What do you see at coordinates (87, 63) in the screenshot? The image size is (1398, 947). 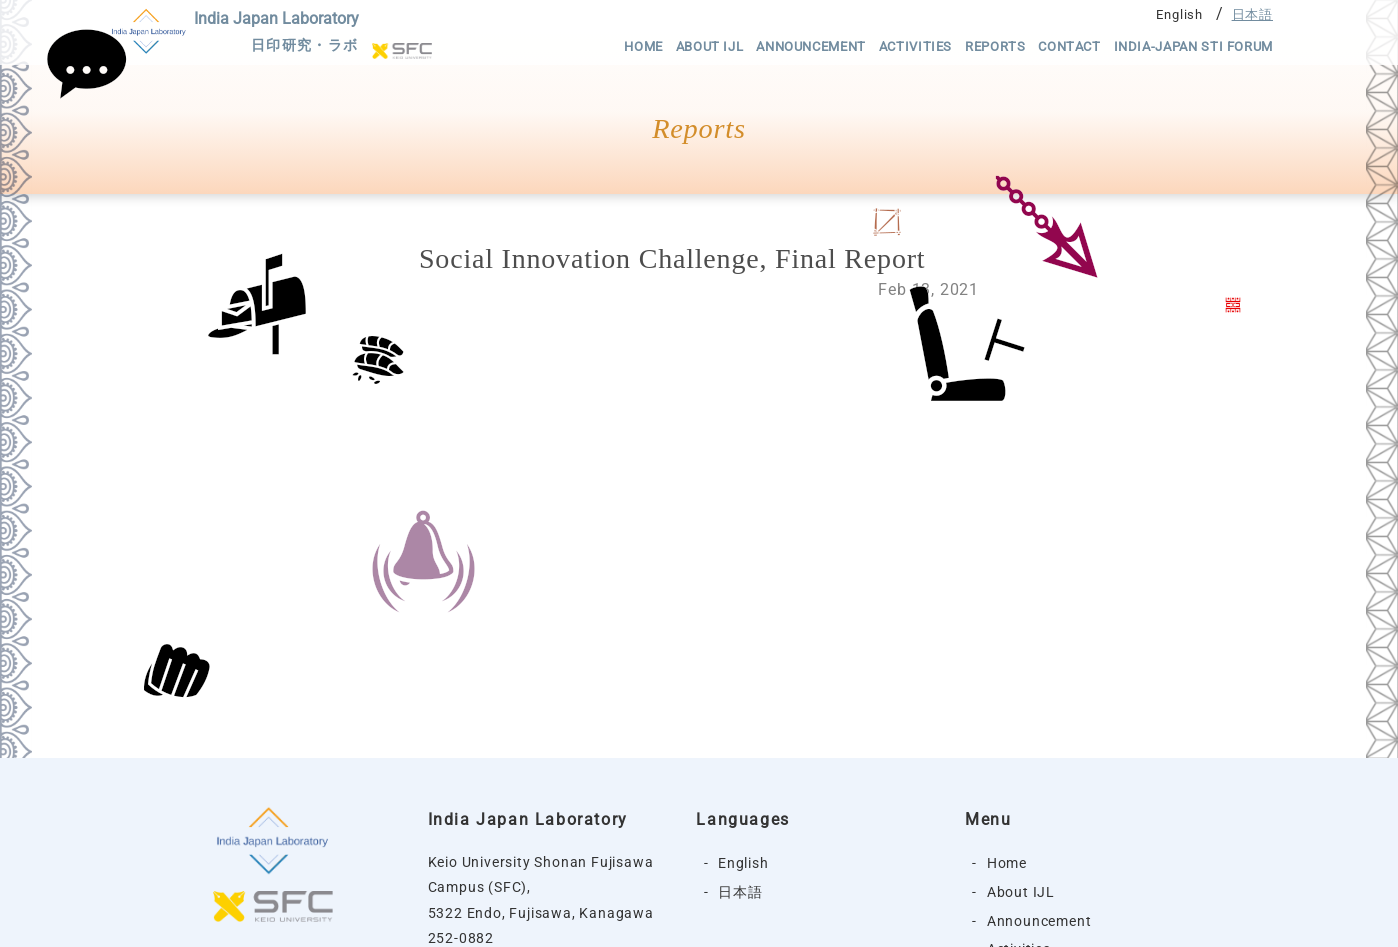 I see `compose a new message or chat` at bounding box center [87, 63].